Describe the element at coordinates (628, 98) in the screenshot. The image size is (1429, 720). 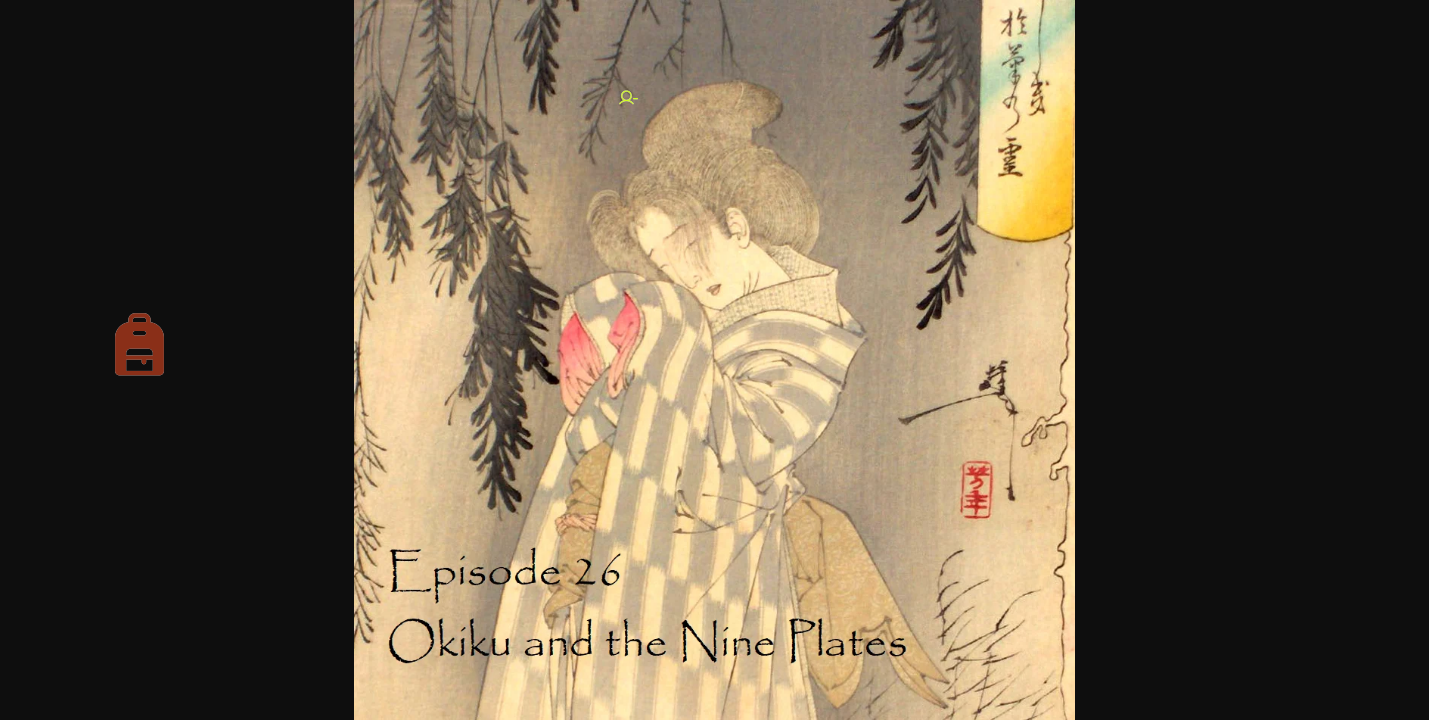
I see `remove a user or contact` at that location.